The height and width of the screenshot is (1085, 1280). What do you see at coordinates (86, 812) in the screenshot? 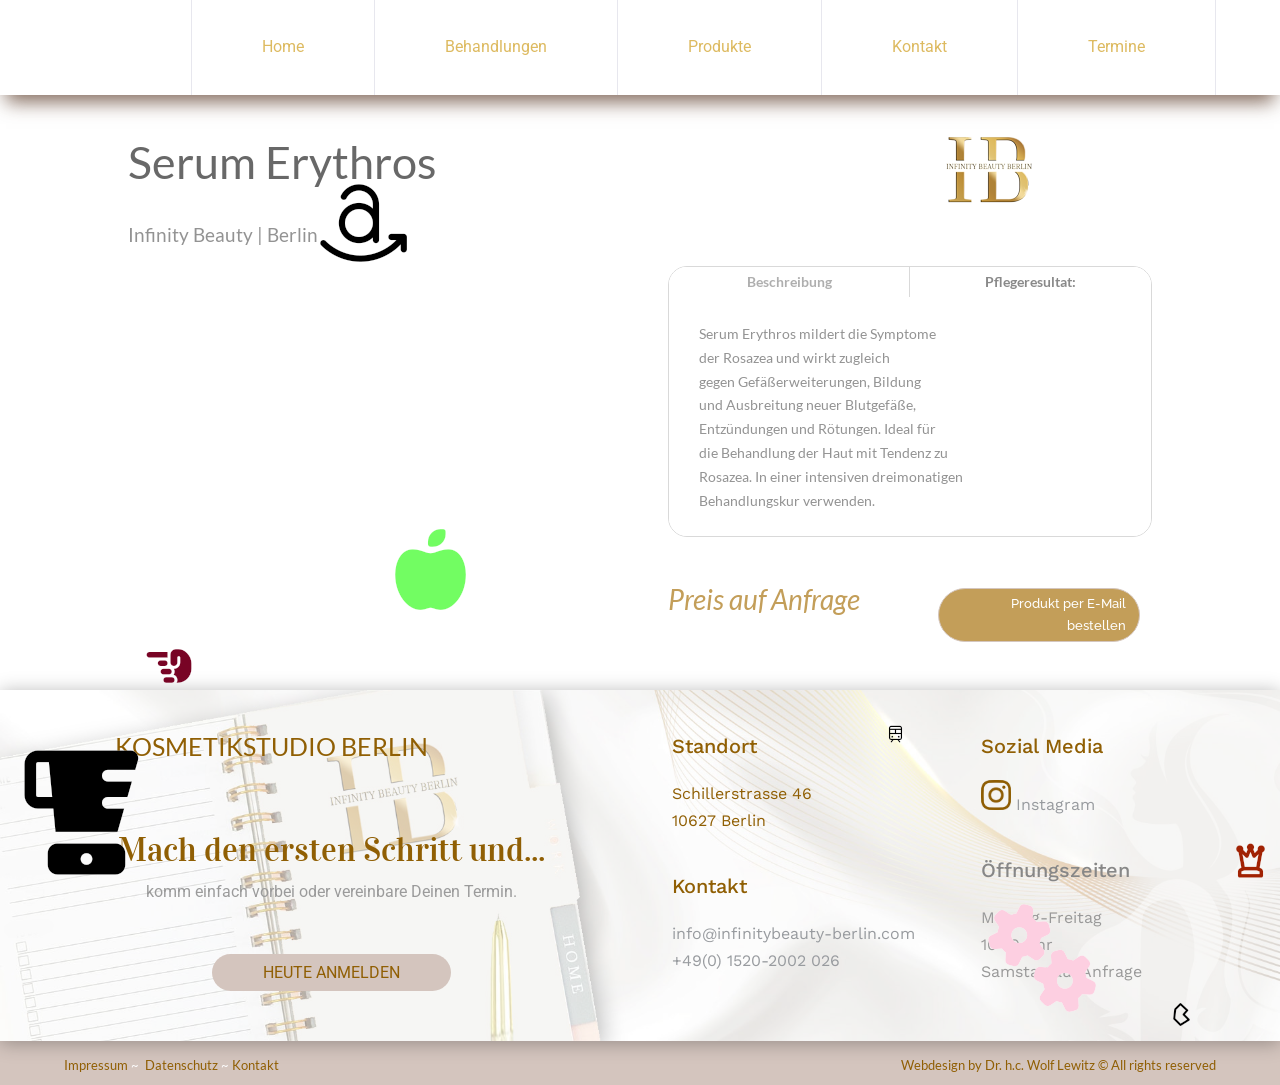
I see `access blender 3D software` at bounding box center [86, 812].